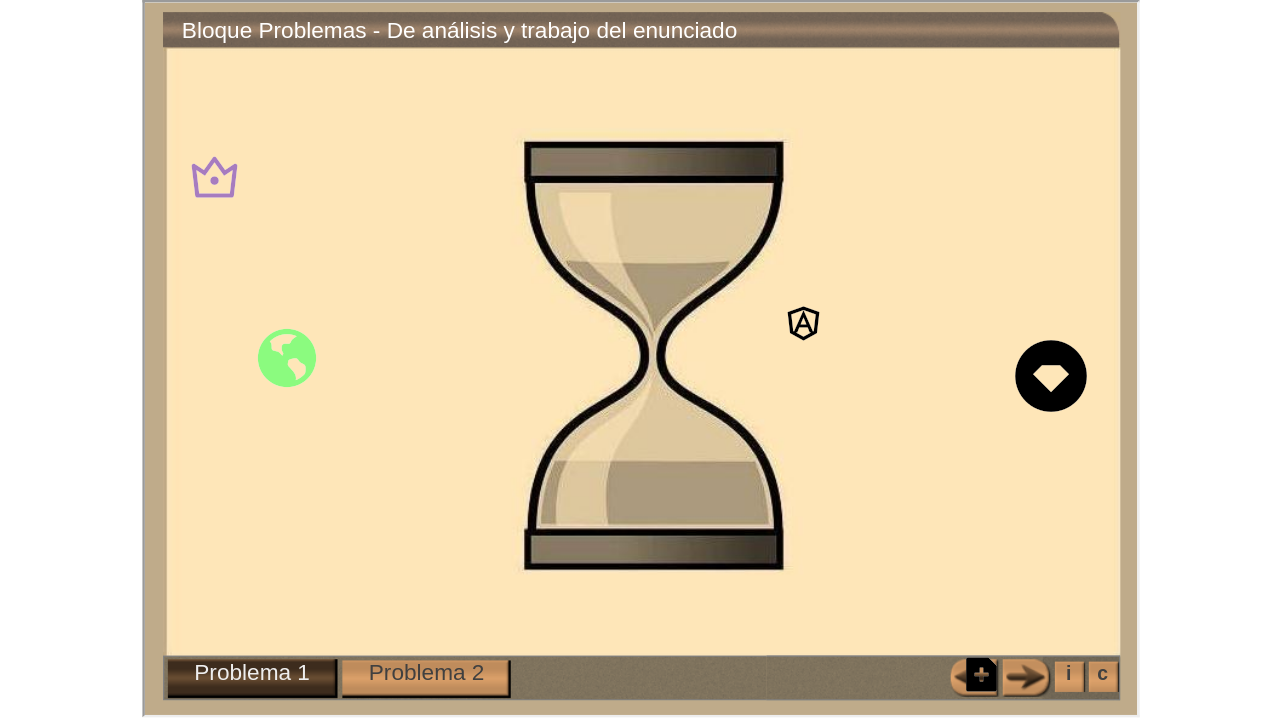  I want to click on angularjs framework logo, so click(803, 323).